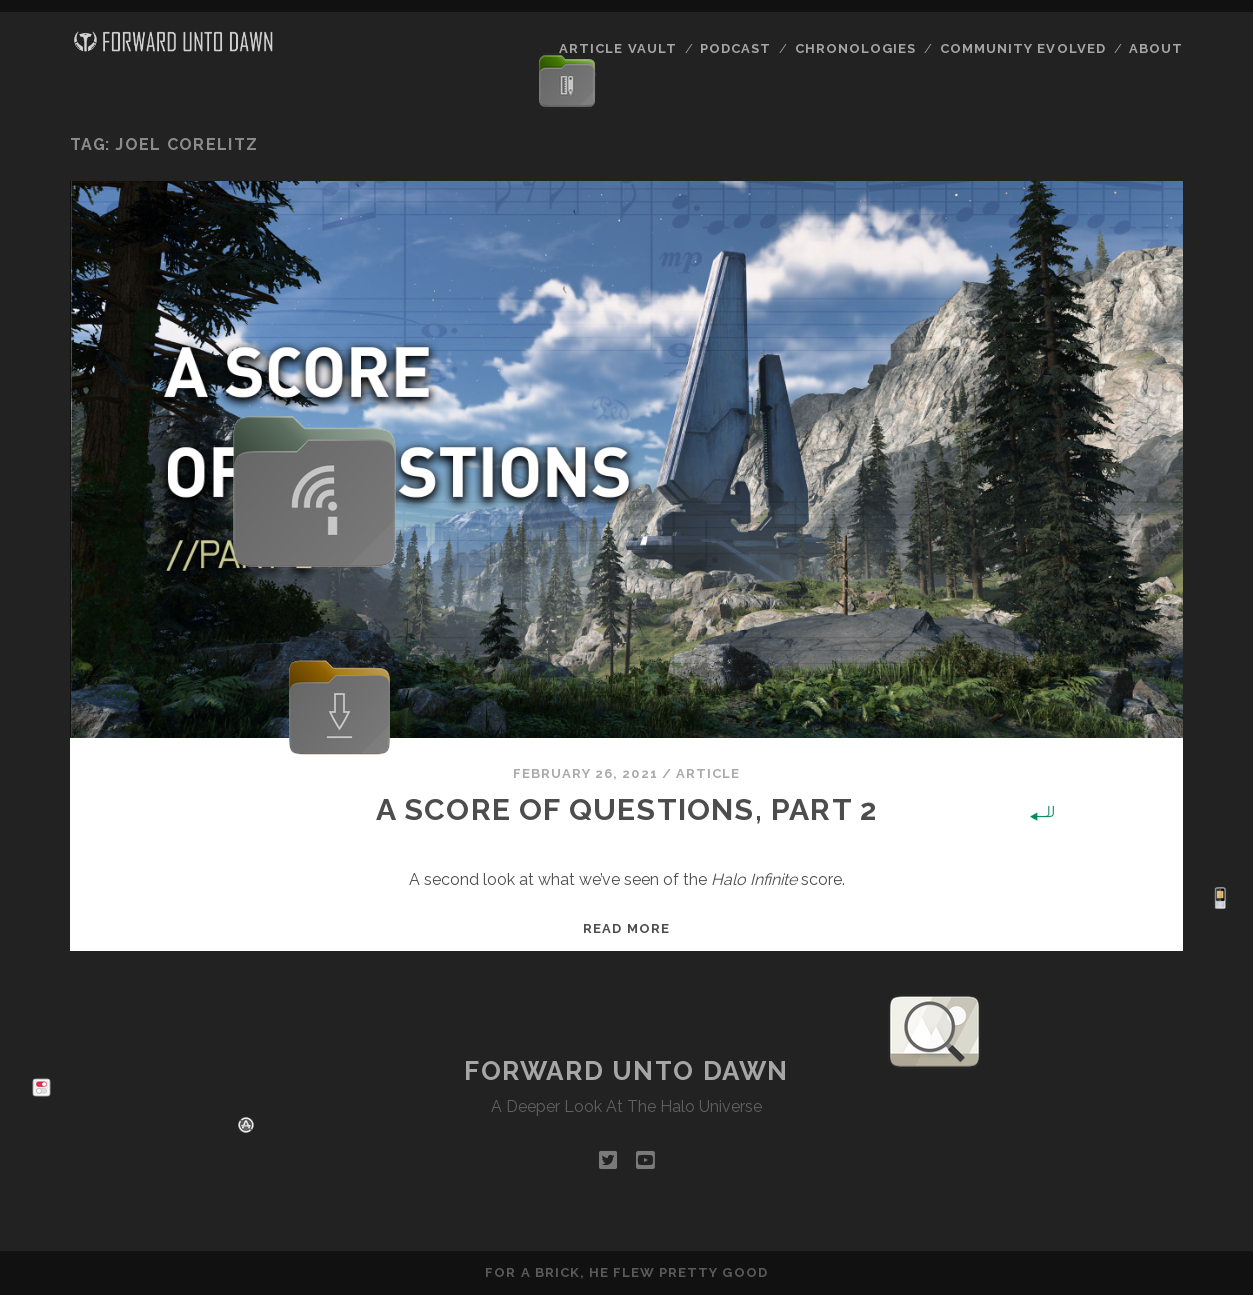  What do you see at coordinates (339, 707) in the screenshot?
I see `open downloads folder` at bounding box center [339, 707].